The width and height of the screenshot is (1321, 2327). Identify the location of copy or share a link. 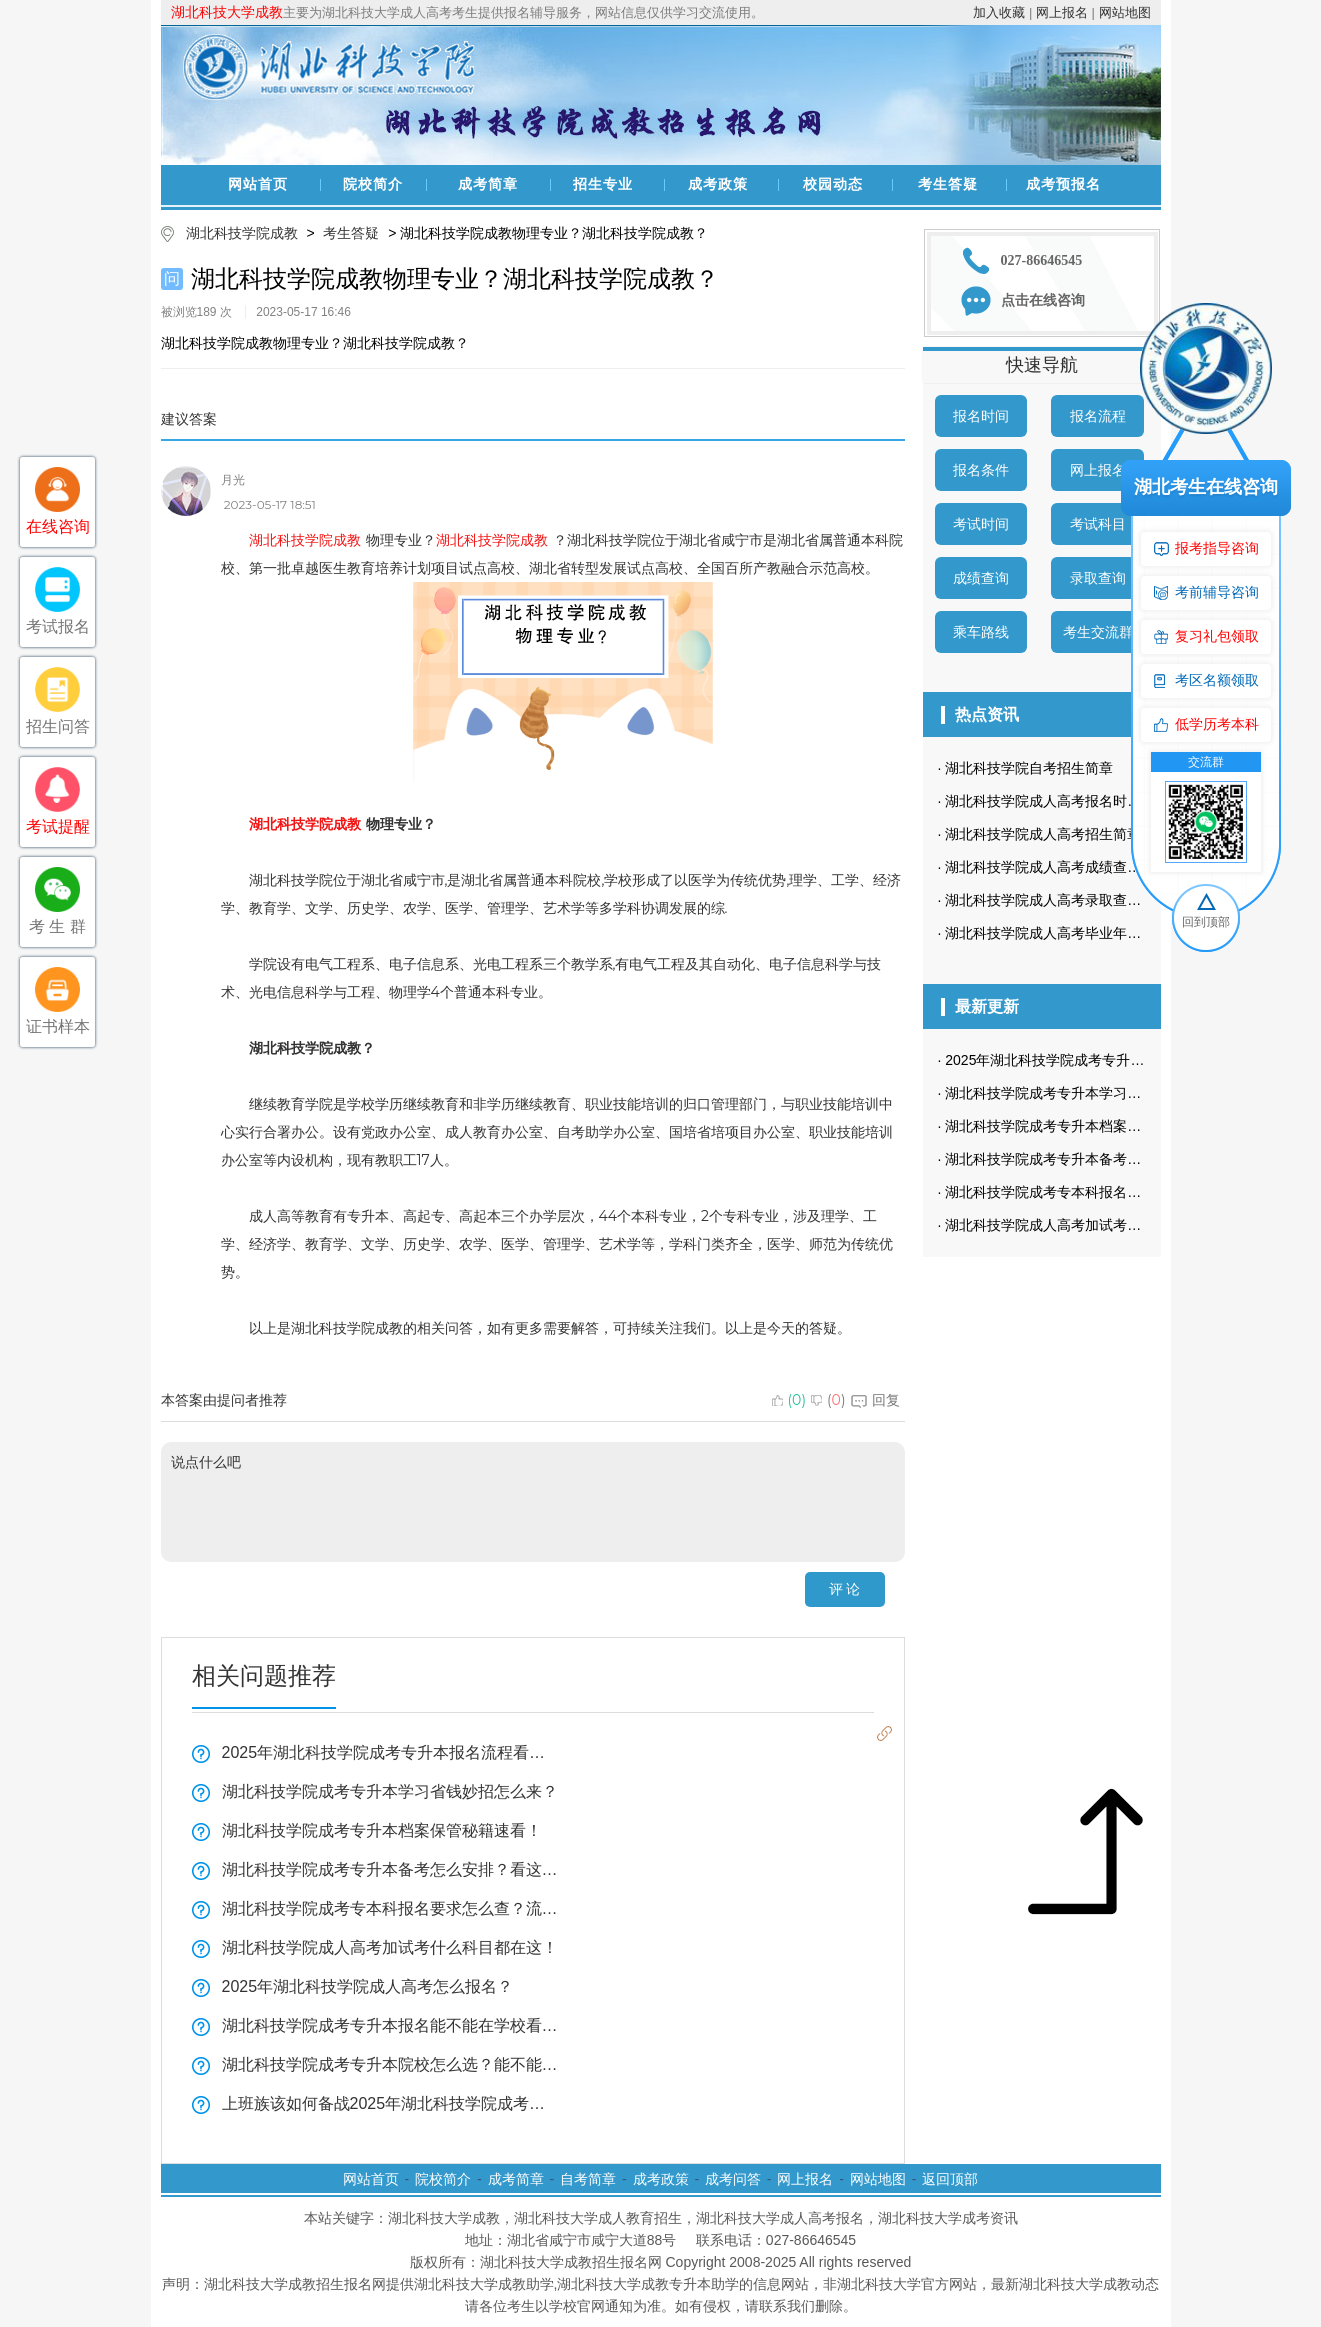
(884, 1733).